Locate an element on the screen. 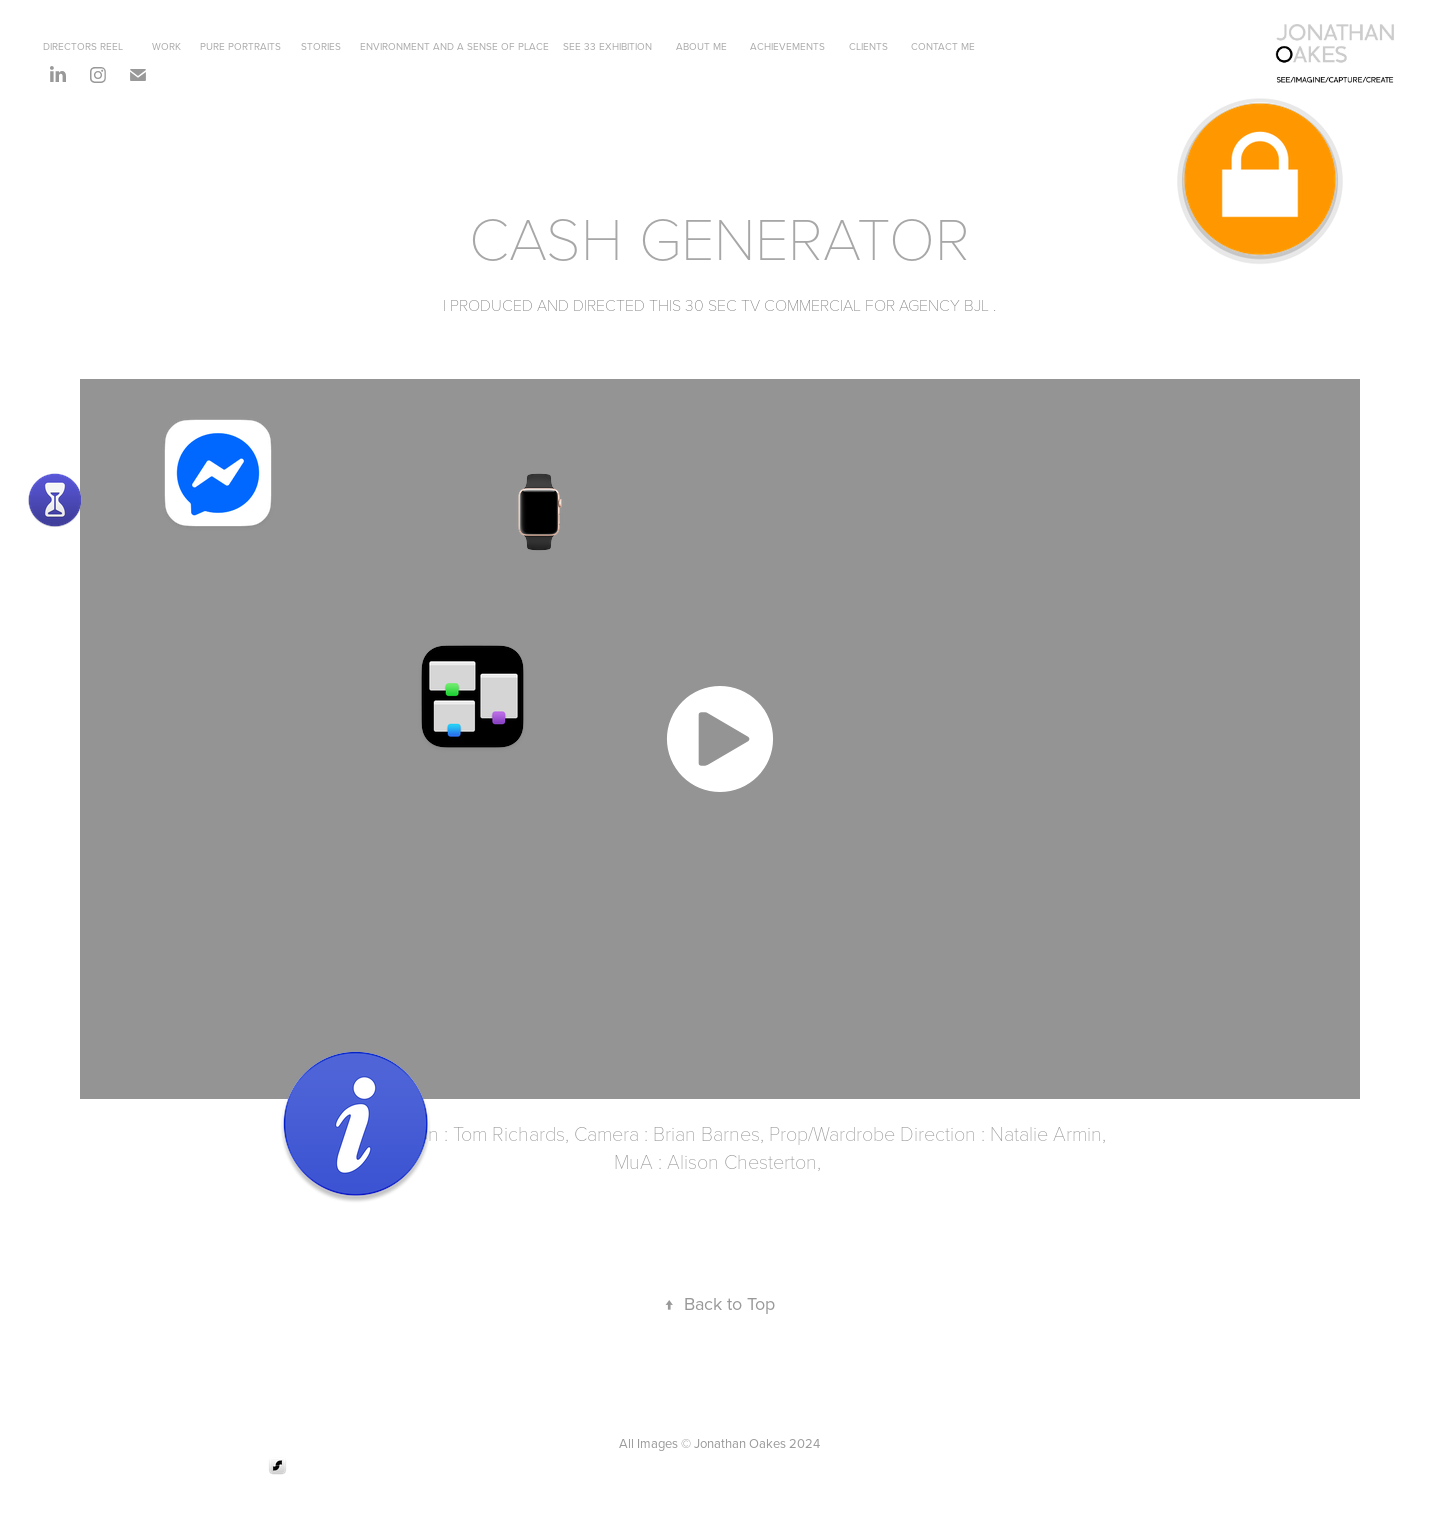 The image size is (1440, 1513). open screenpipe app is located at coordinates (277, 1465).